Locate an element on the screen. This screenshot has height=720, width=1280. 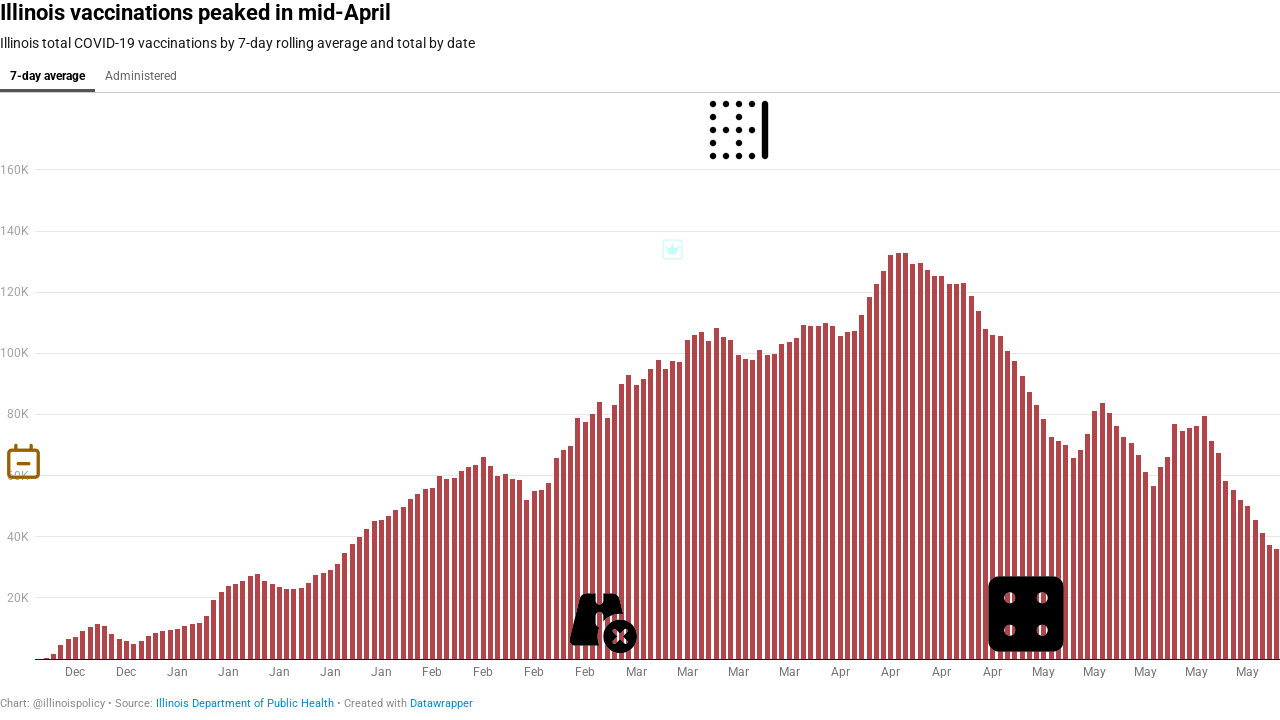
roll or randomize a selection is located at coordinates (1026, 614).